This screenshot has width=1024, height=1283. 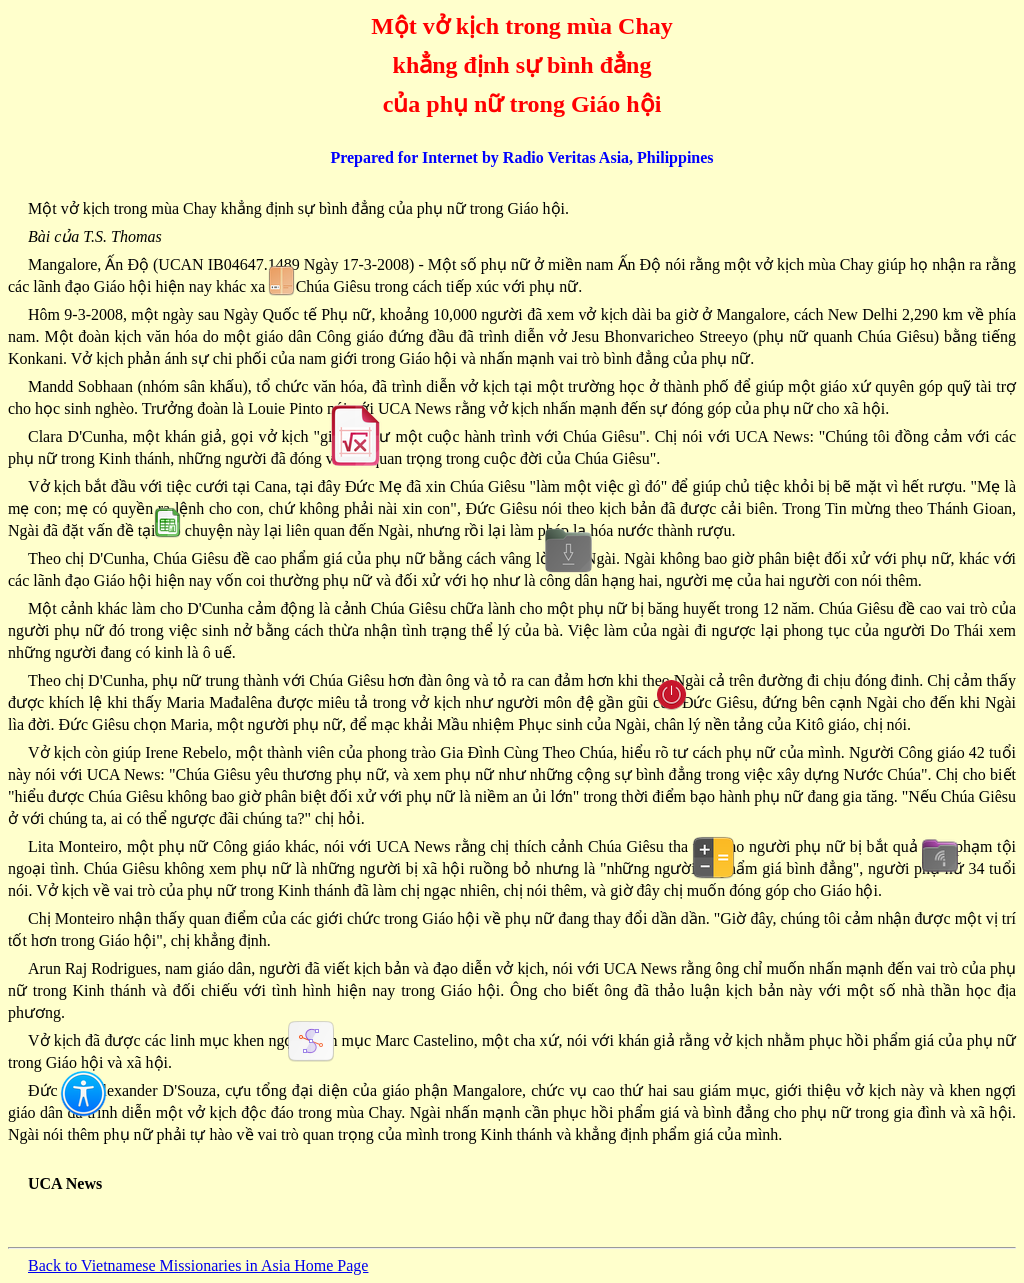 I want to click on open downloads folder, so click(x=568, y=550).